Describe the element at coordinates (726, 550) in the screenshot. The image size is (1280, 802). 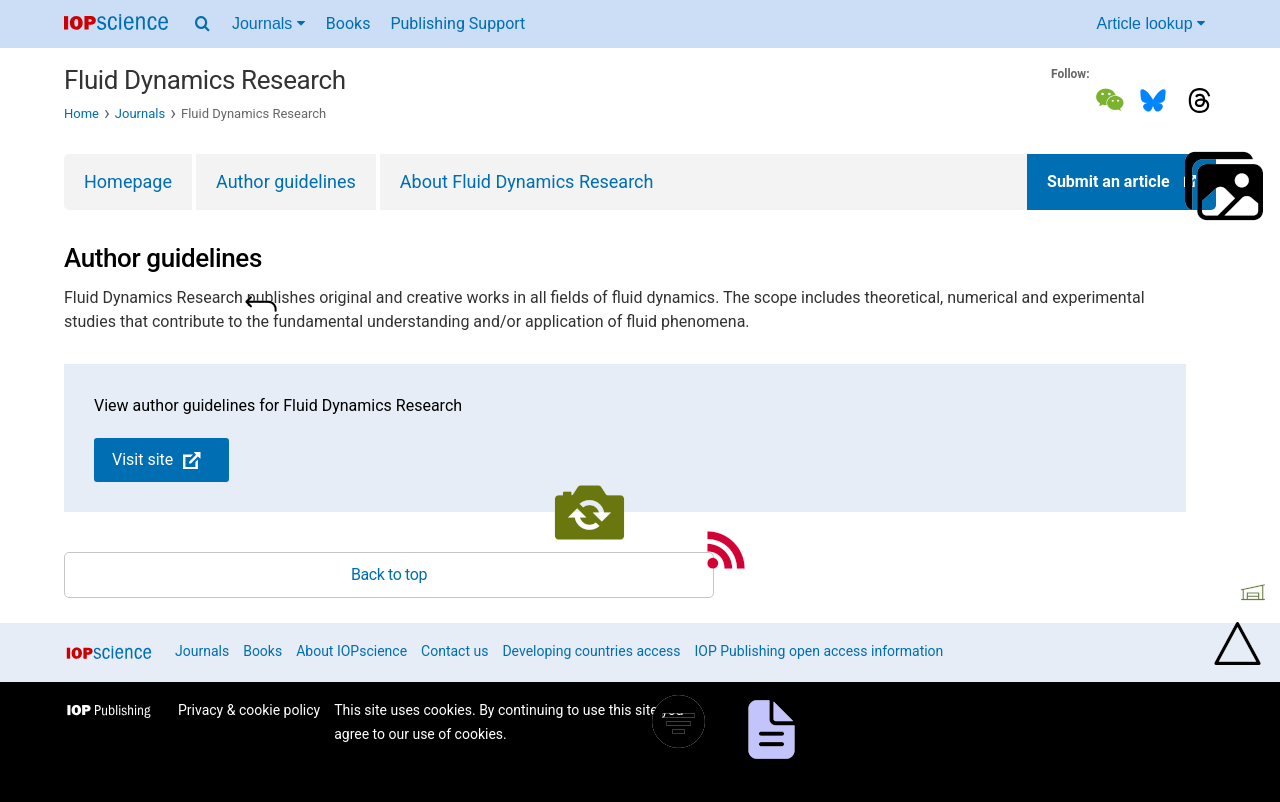
I see `subscribe to RSS feed` at that location.